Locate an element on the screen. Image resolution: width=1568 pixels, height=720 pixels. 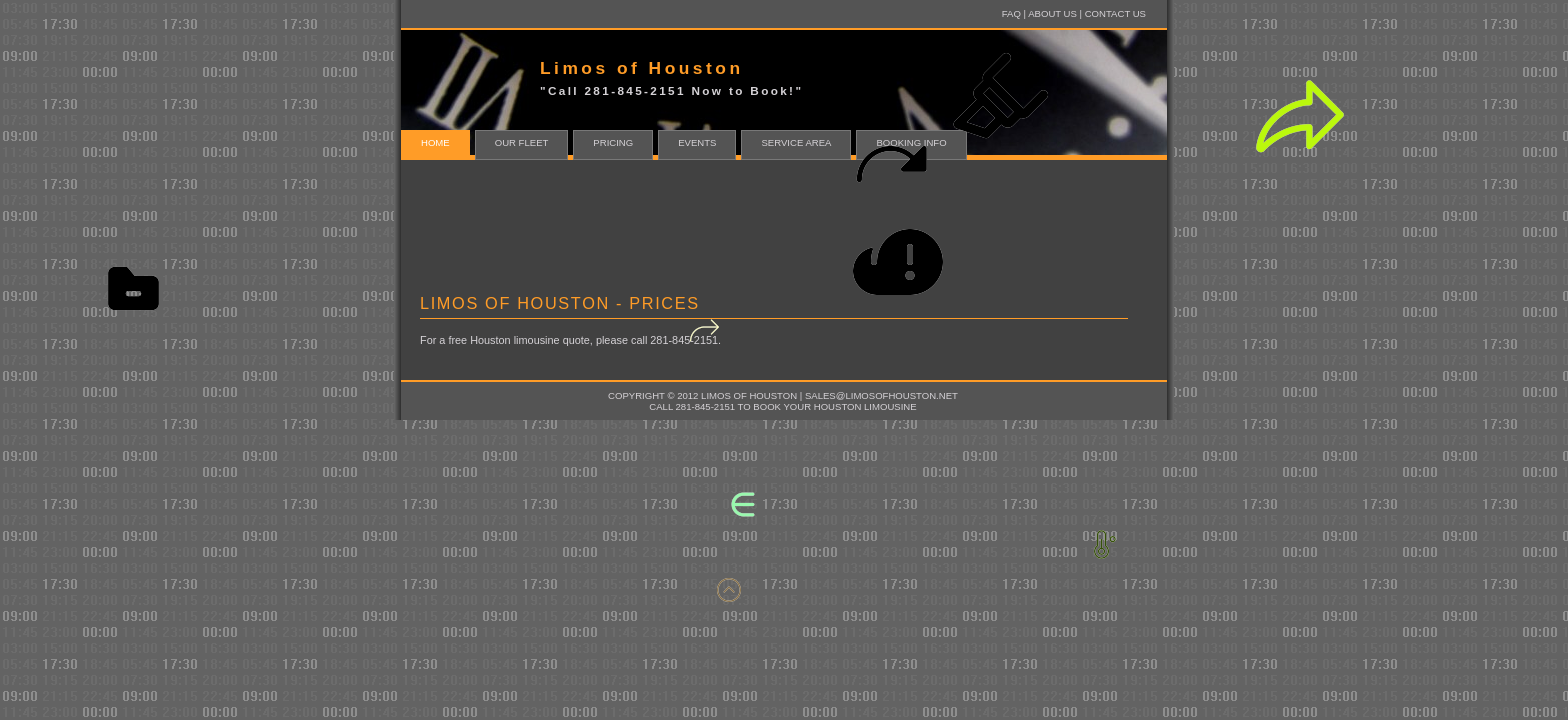
view current temperature is located at coordinates (1102, 544).